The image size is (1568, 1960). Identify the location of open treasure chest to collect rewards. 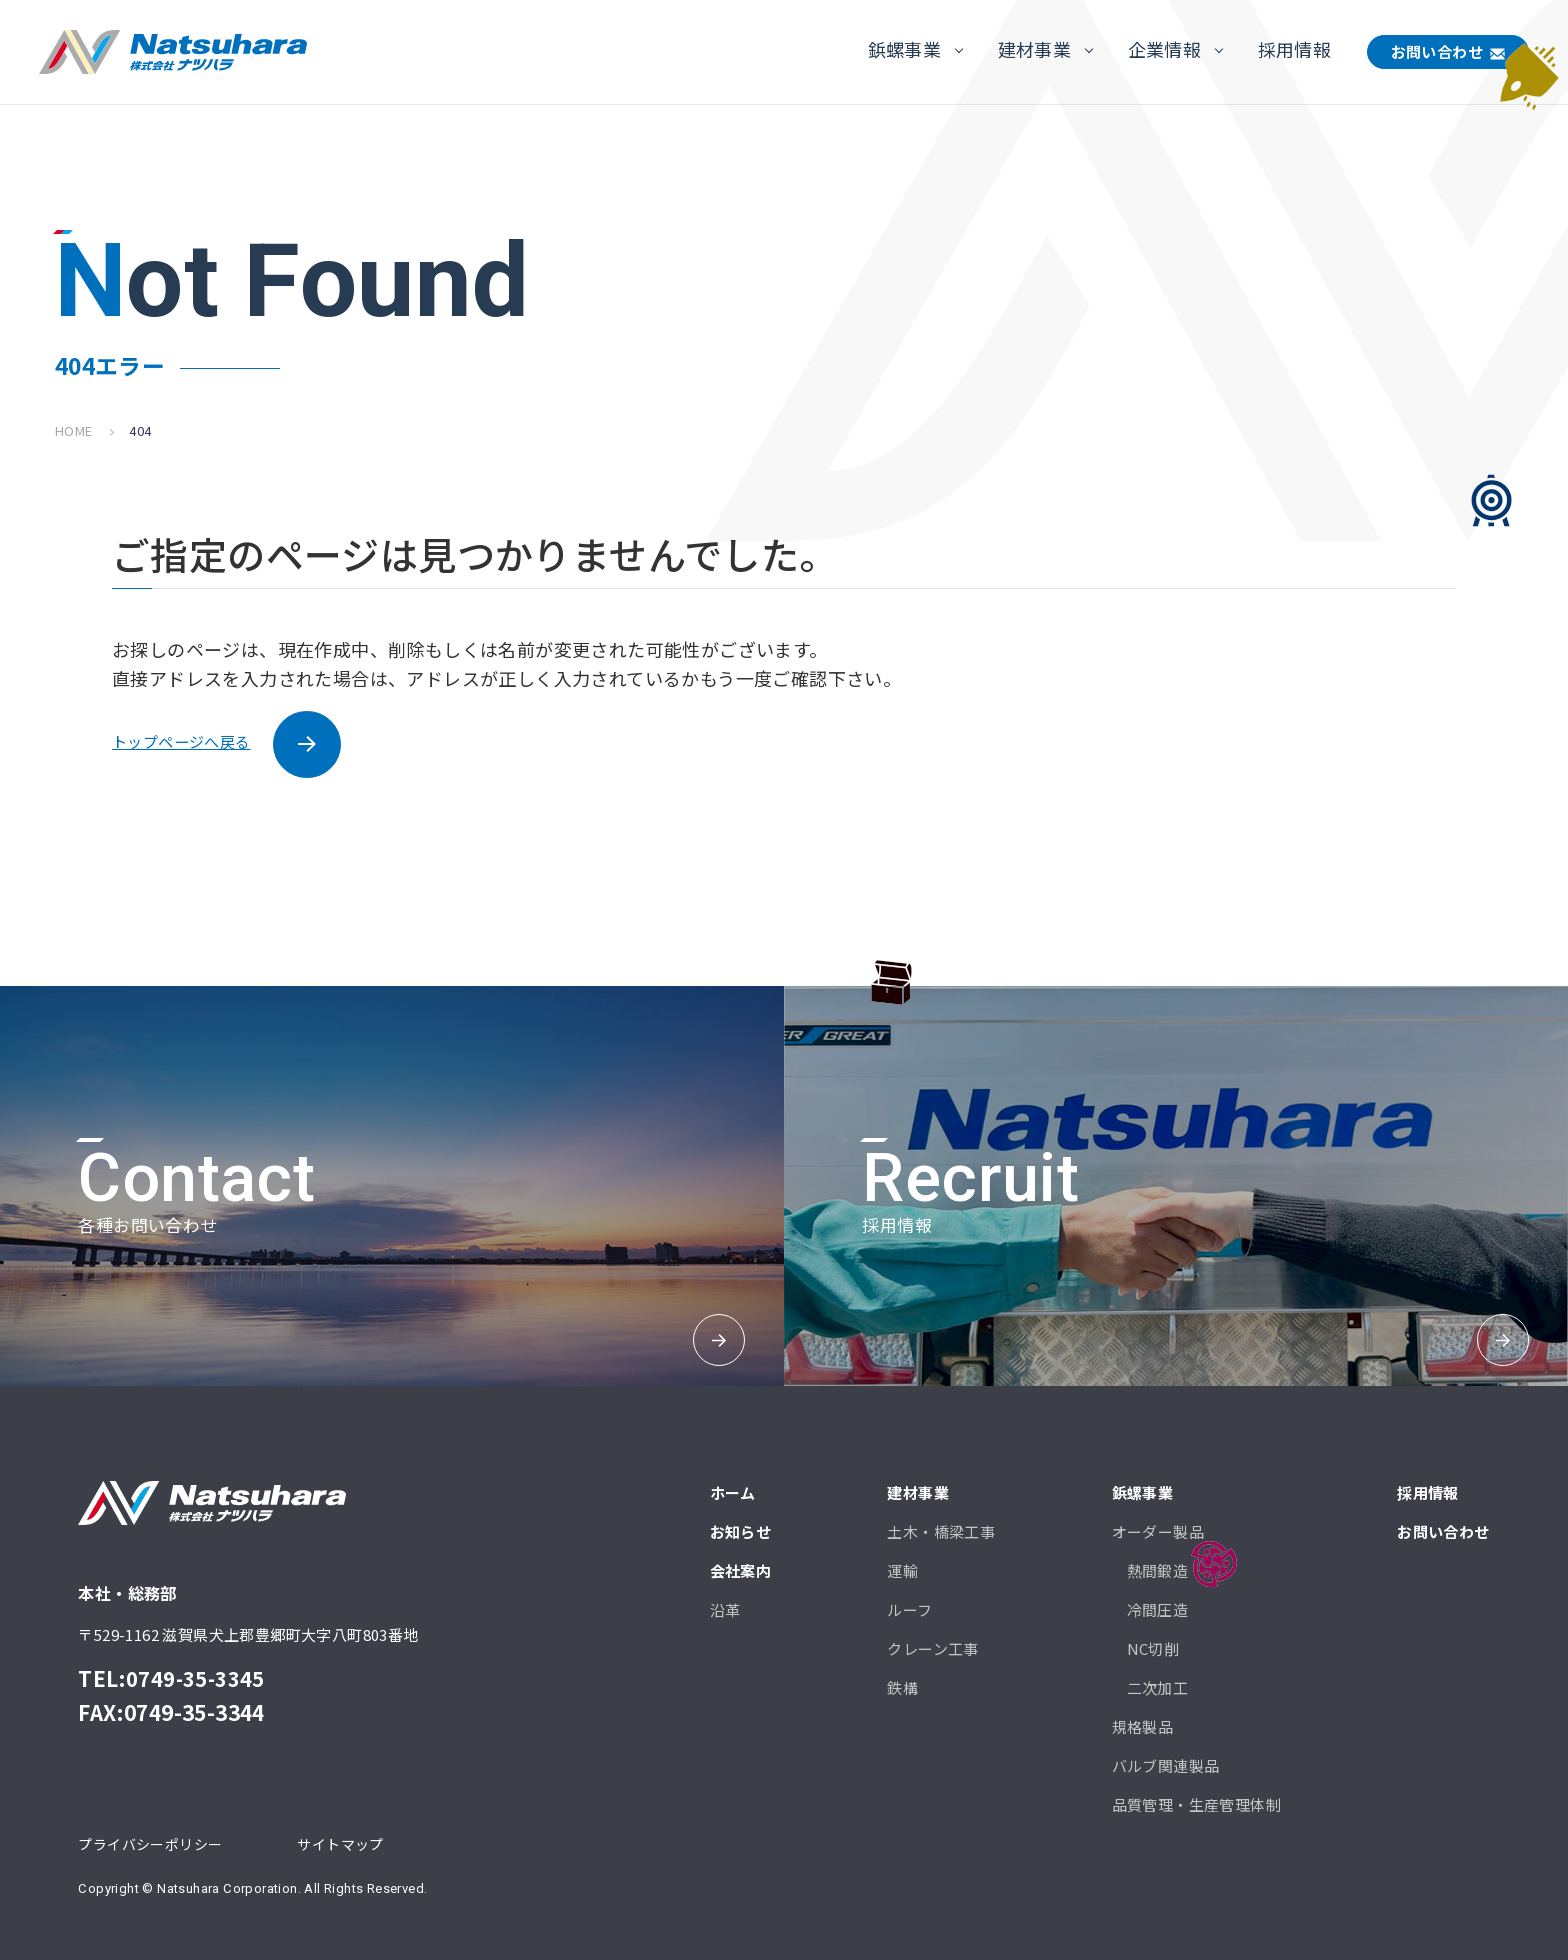
(891, 982).